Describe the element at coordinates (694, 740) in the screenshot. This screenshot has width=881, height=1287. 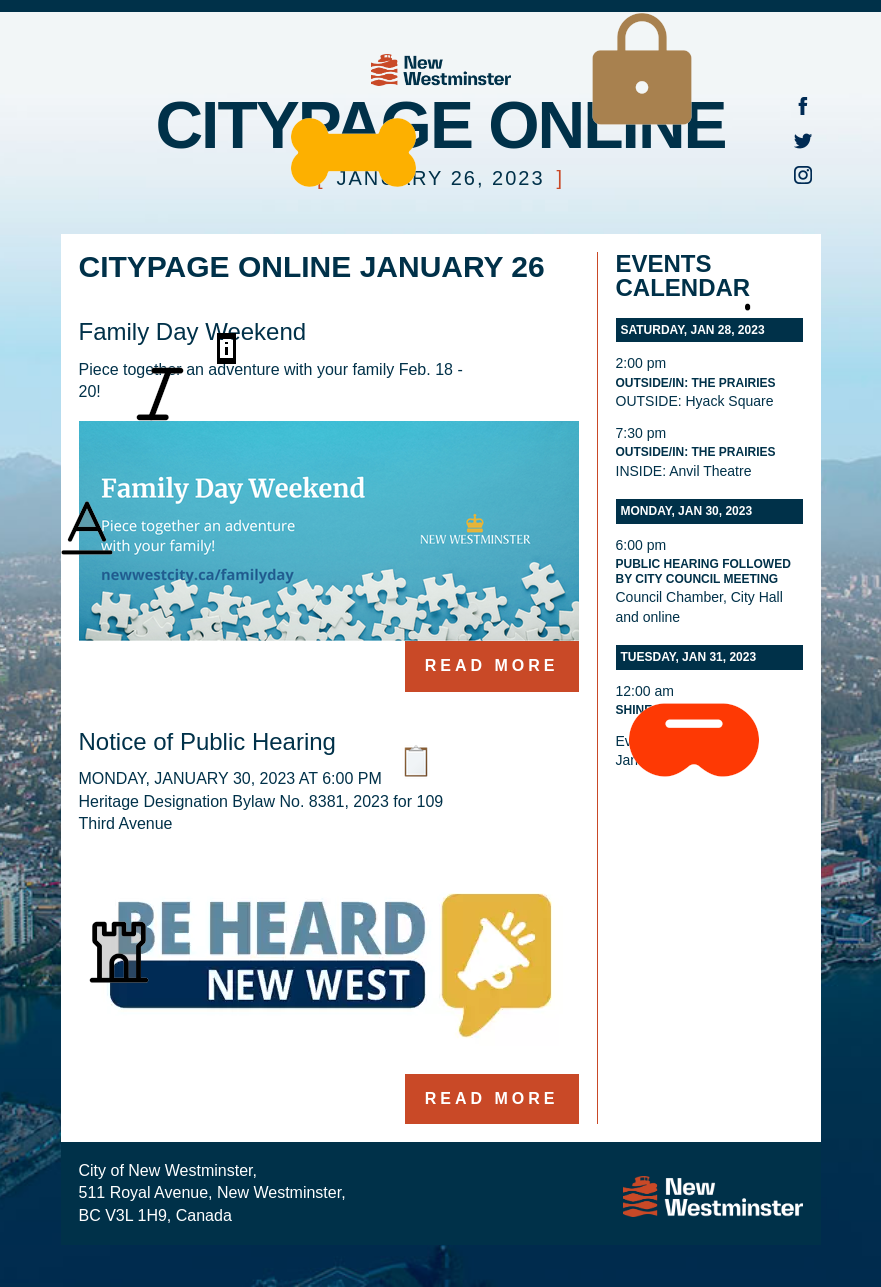
I see `access virtual reality or AR settings` at that location.